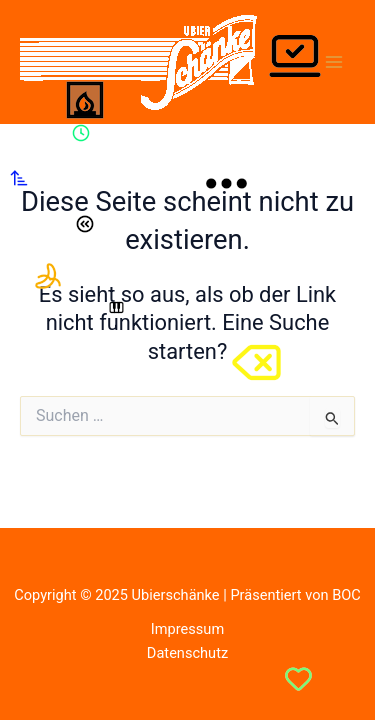 This screenshot has height=720, width=375. I want to click on open piano or keyboard instrument app, so click(116, 307).